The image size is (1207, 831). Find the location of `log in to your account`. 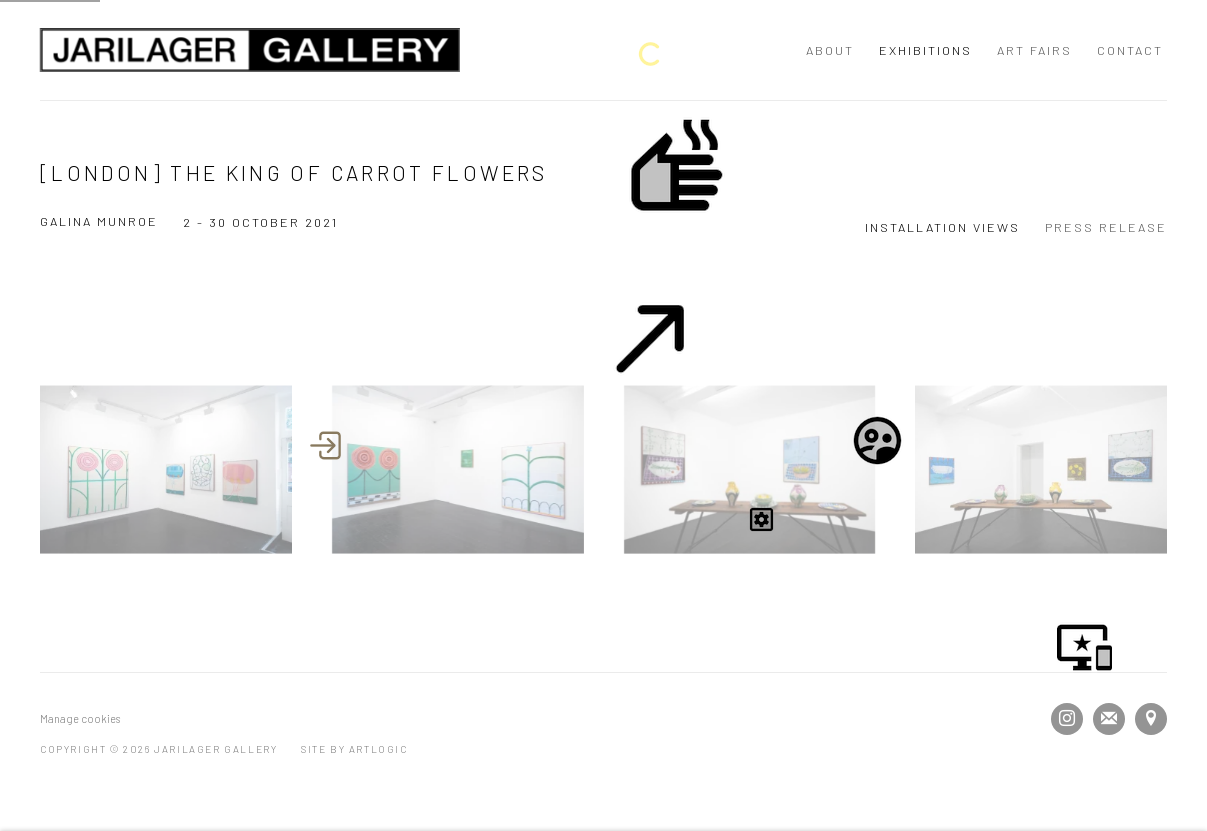

log in to your account is located at coordinates (325, 445).